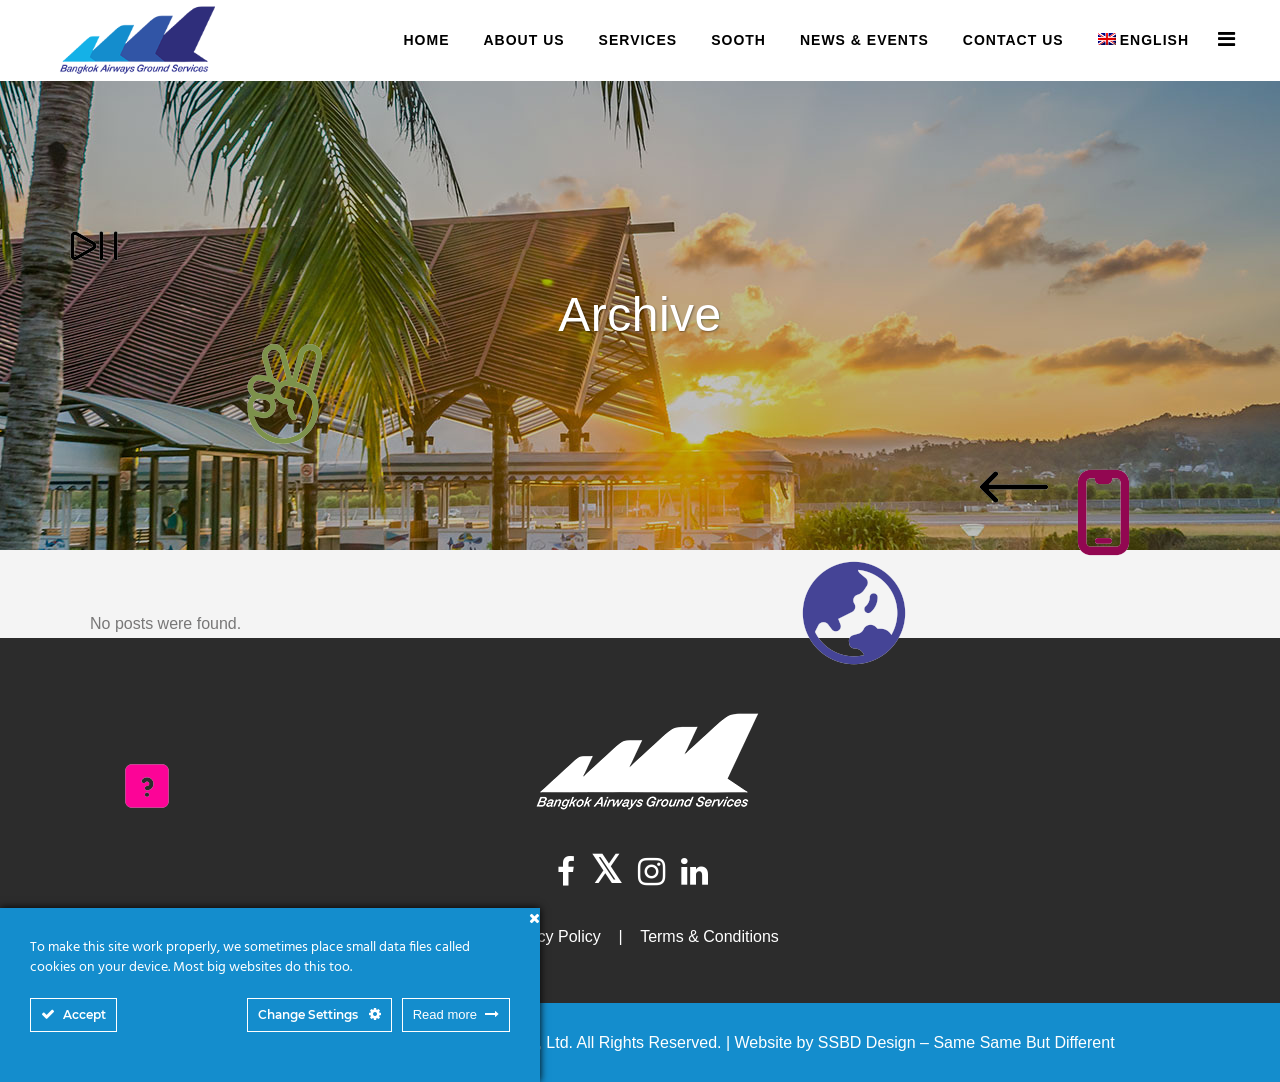  What do you see at coordinates (94, 244) in the screenshot?
I see `toggle between play and pause for media playback` at bounding box center [94, 244].